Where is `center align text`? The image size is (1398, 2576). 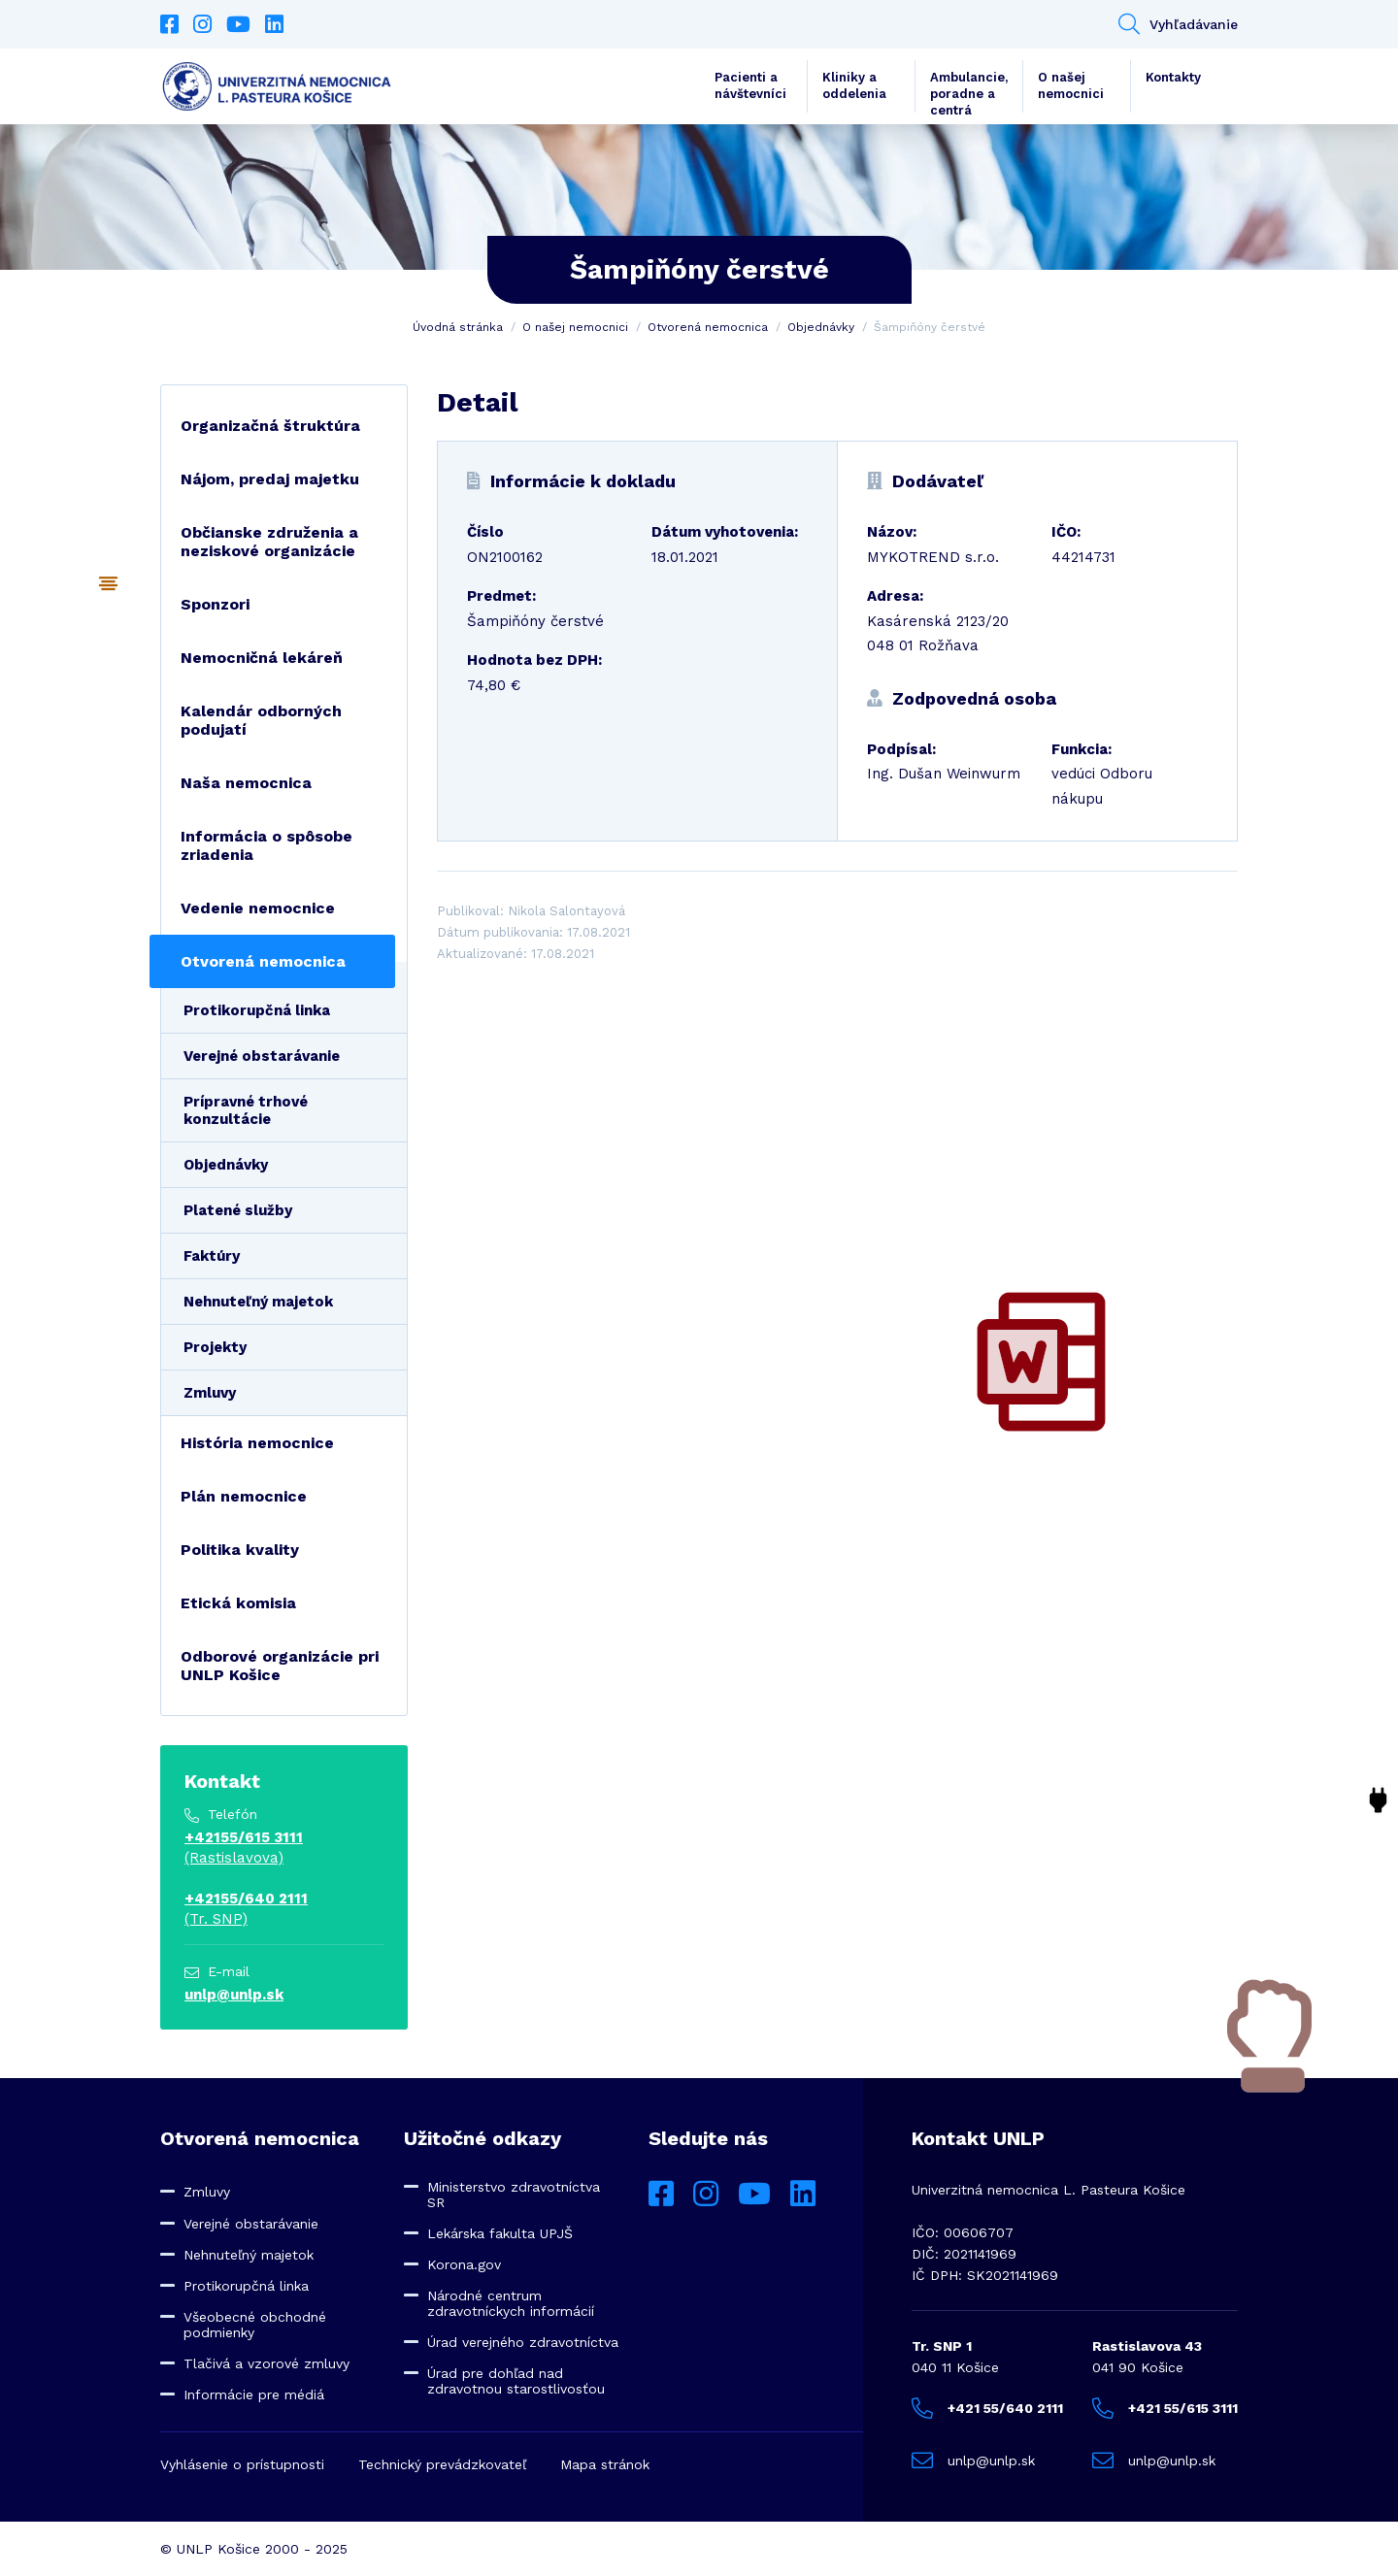 center align text is located at coordinates (108, 583).